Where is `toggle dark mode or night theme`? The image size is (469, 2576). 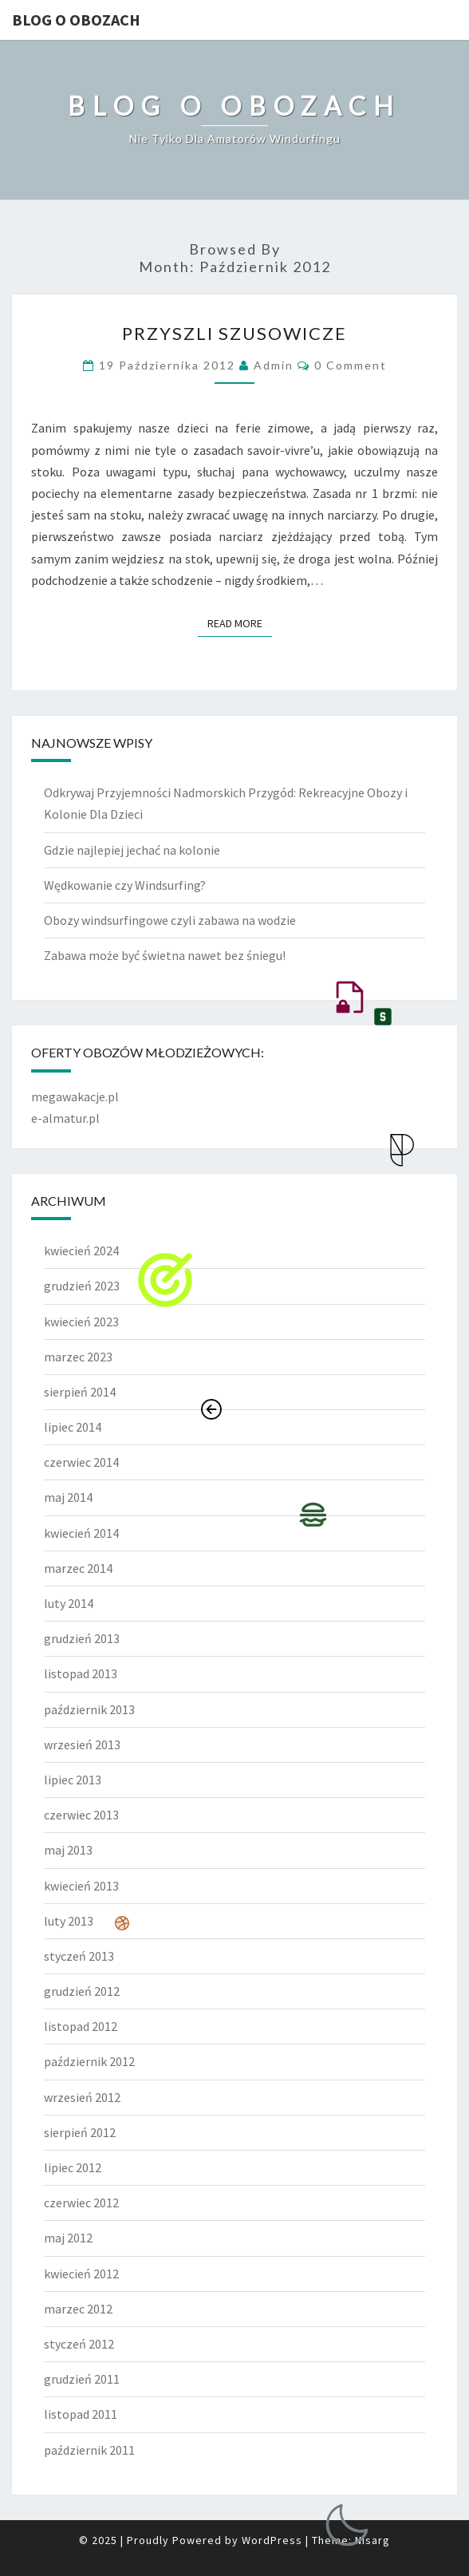 toggle dark mode or night theme is located at coordinates (345, 2526).